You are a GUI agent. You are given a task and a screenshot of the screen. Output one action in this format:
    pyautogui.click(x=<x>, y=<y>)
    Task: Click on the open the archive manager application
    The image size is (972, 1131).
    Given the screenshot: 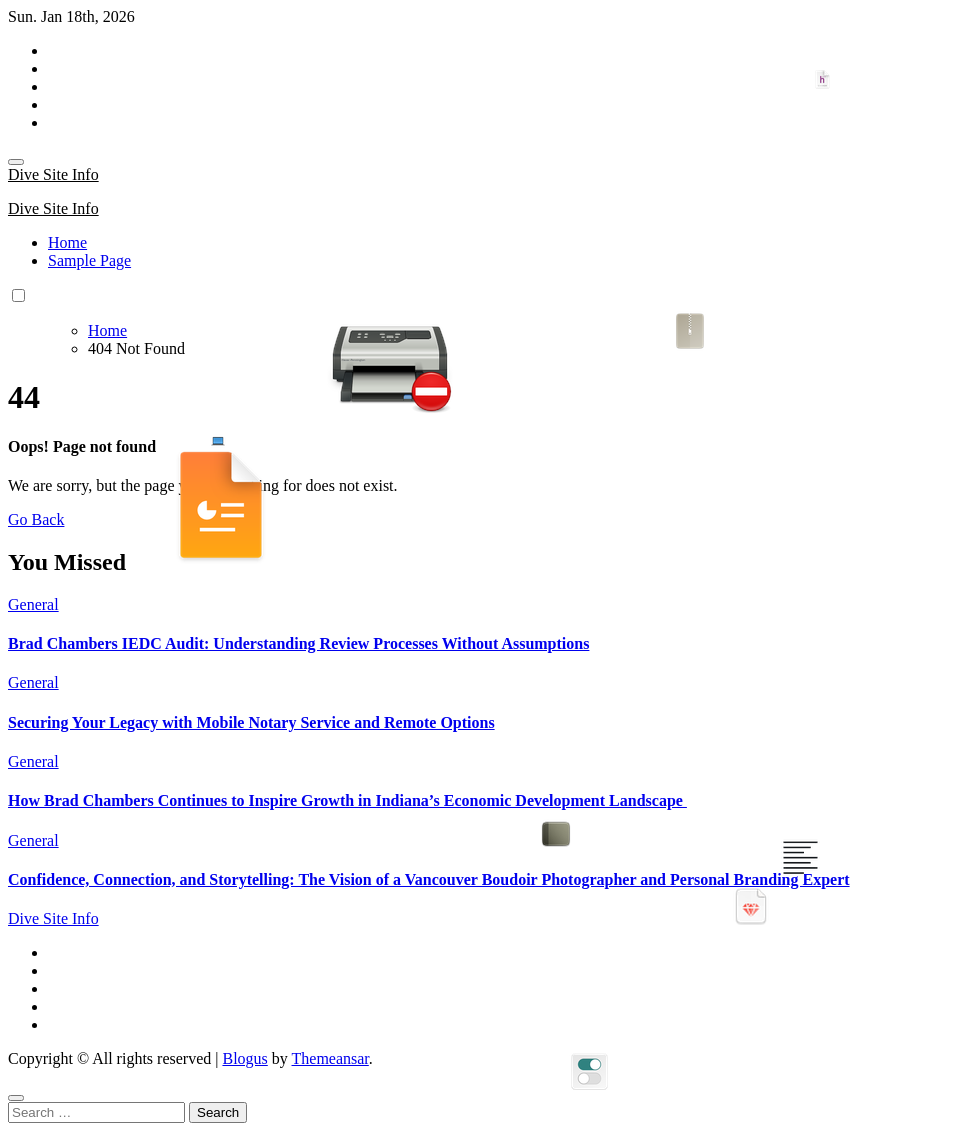 What is the action you would take?
    pyautogui.click(x=690, y=331)
    